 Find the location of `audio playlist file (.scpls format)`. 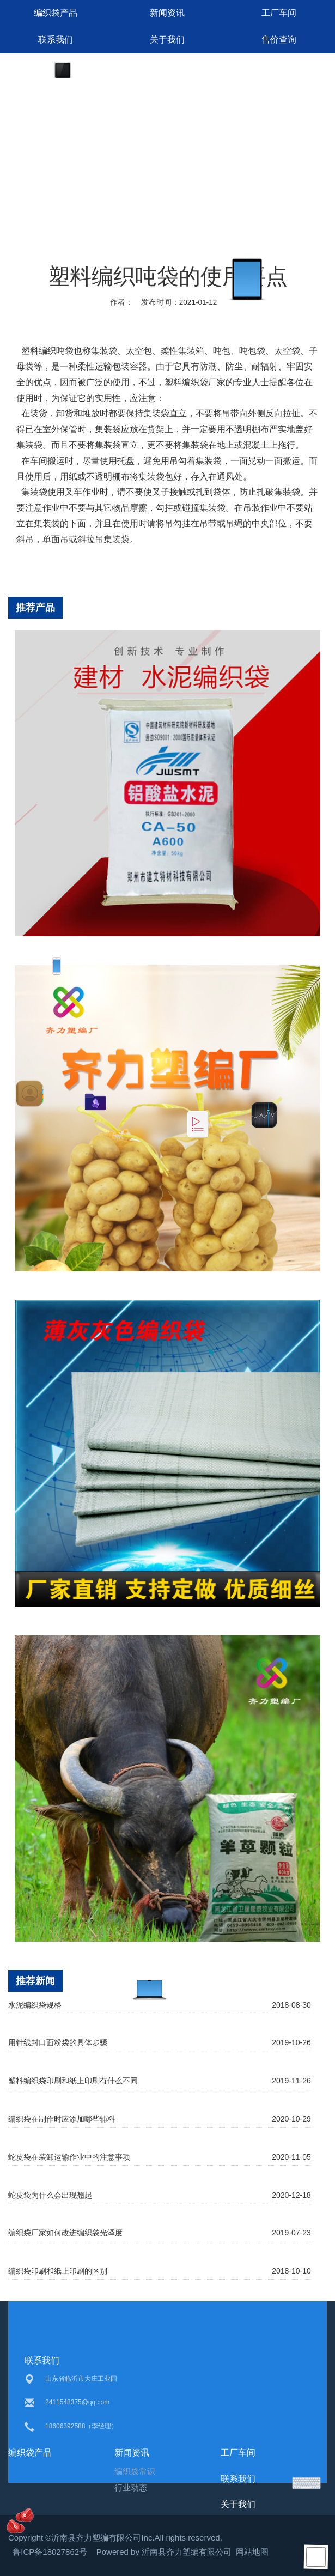

audio playlist file (.scpls format) is located at coordinates (198, 1124).